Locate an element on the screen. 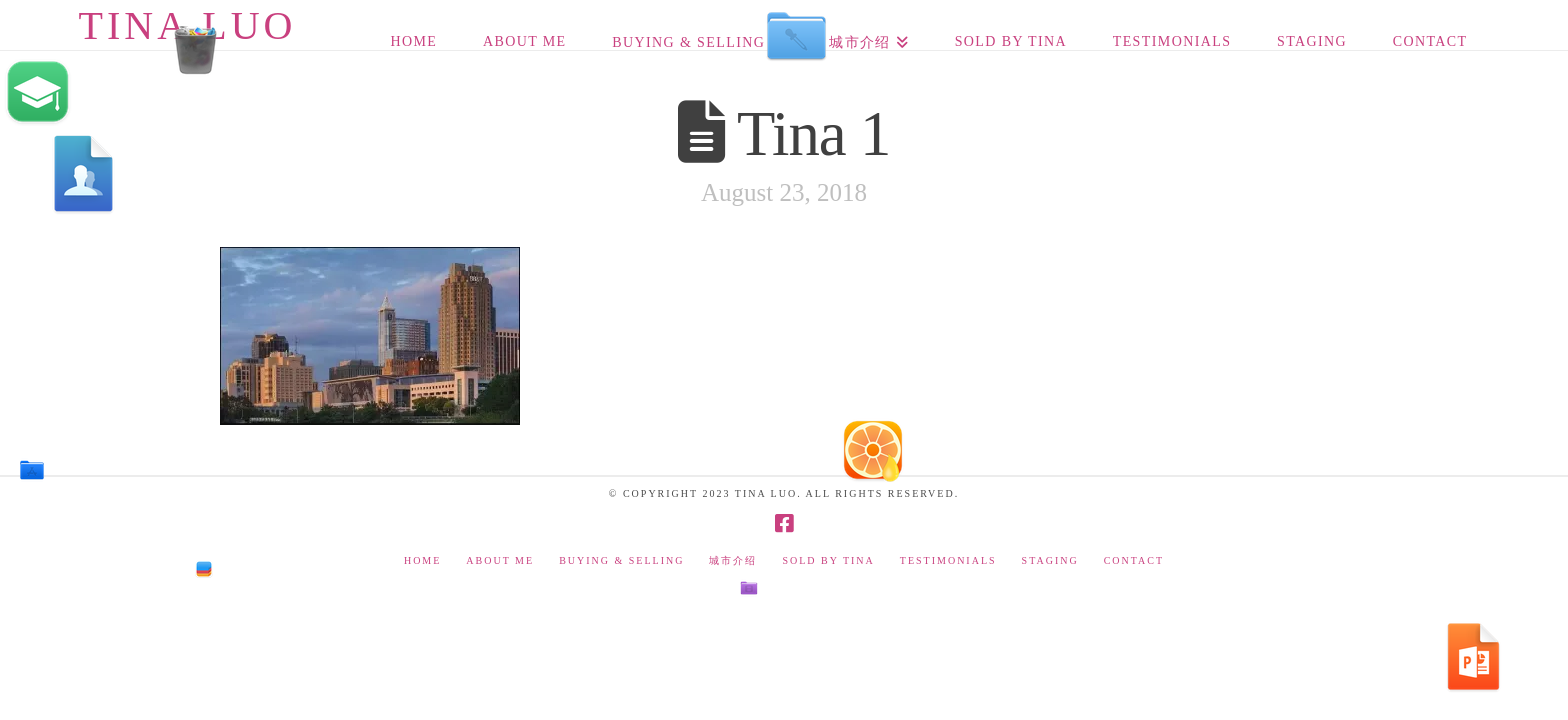 This screenshot has width=1568, height=720. a Microsoft PowerPoint file is located at coordinates (1473, 656).